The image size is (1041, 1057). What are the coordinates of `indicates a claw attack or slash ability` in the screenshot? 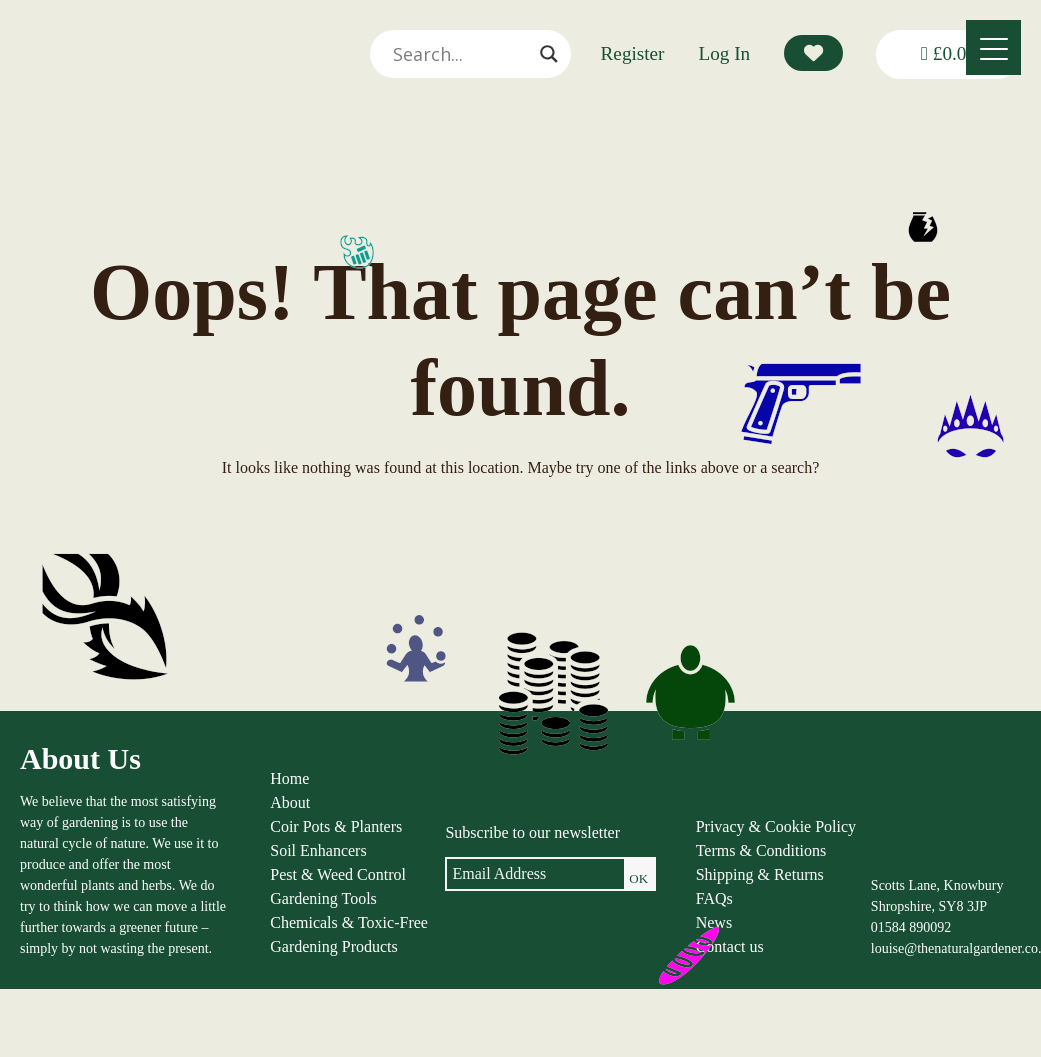 It's located at (104, 616).